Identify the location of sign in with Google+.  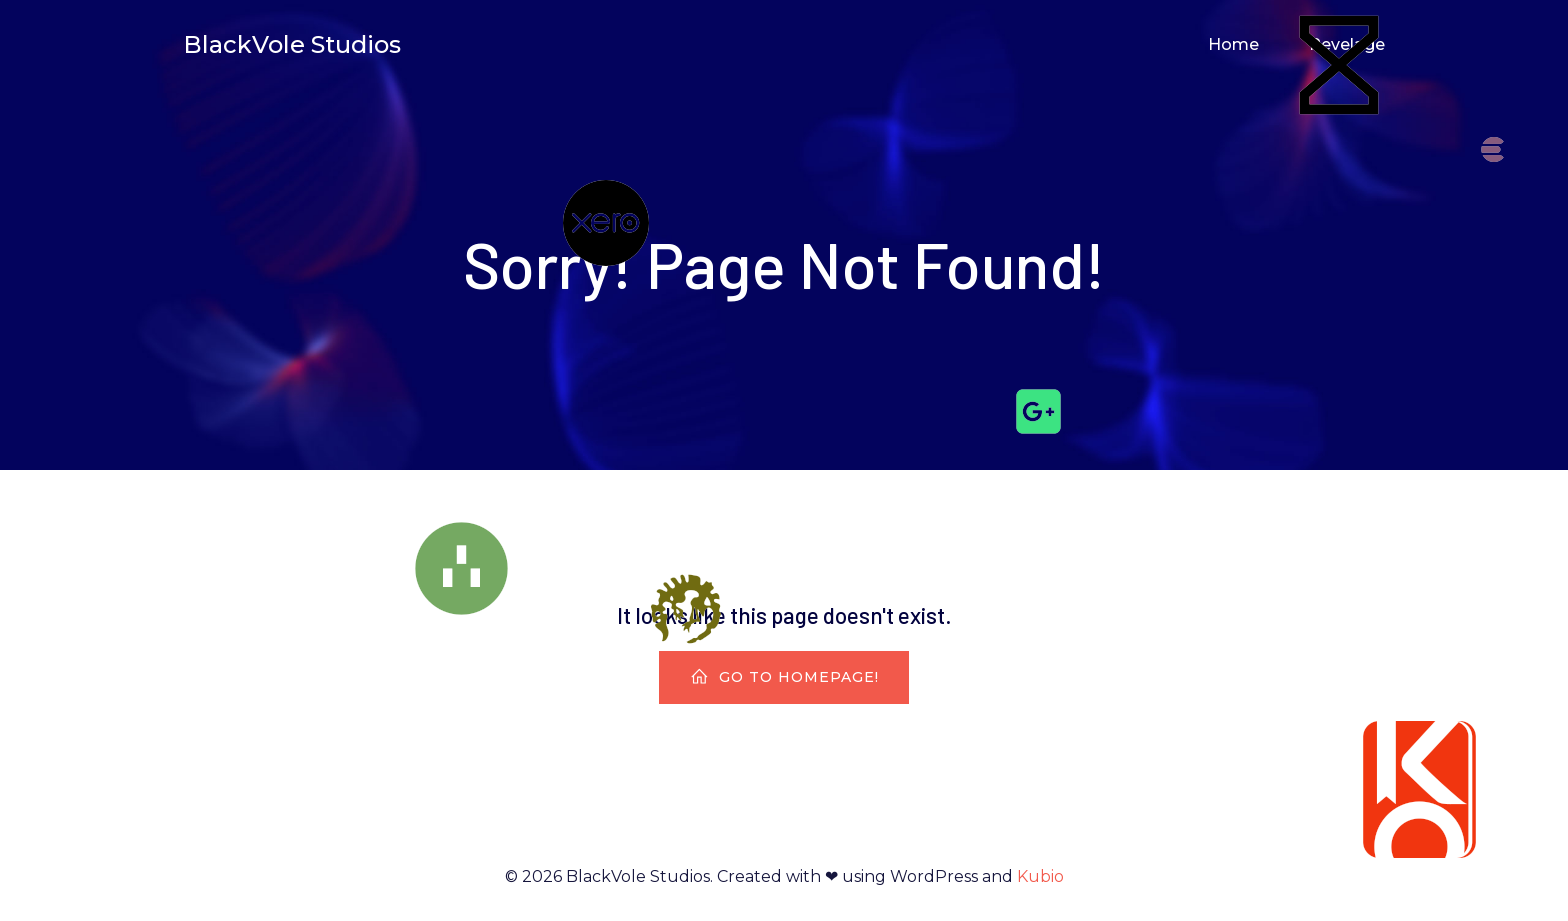
(1038, 411).